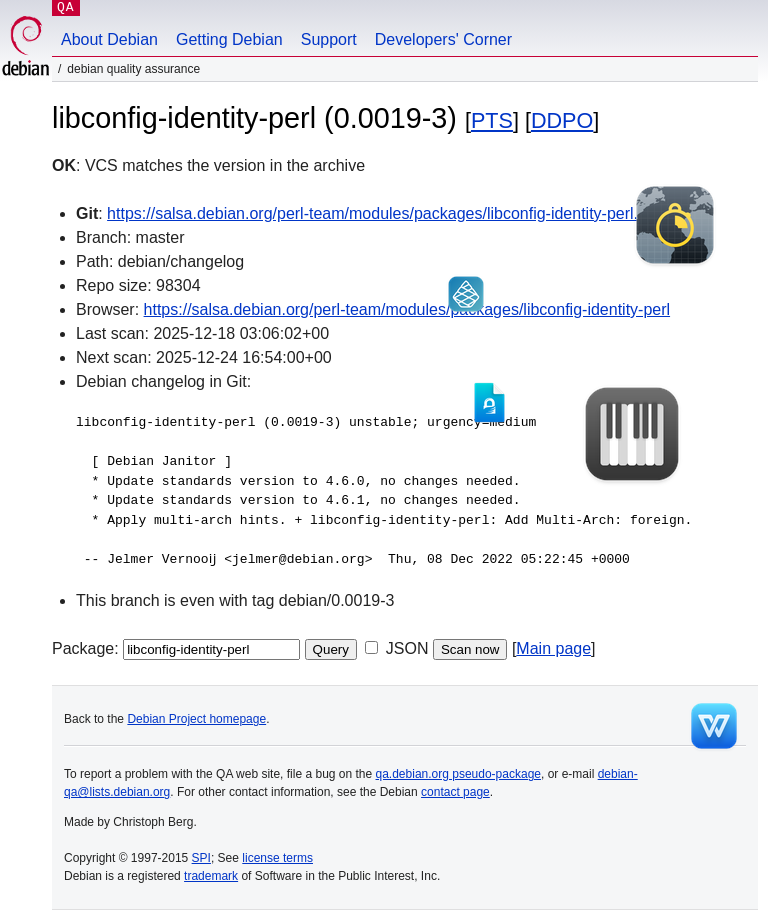  What do you see at coordinates (714, 726) in the screenshot?
I see `open wps office application` at bounding box center [714, 726].